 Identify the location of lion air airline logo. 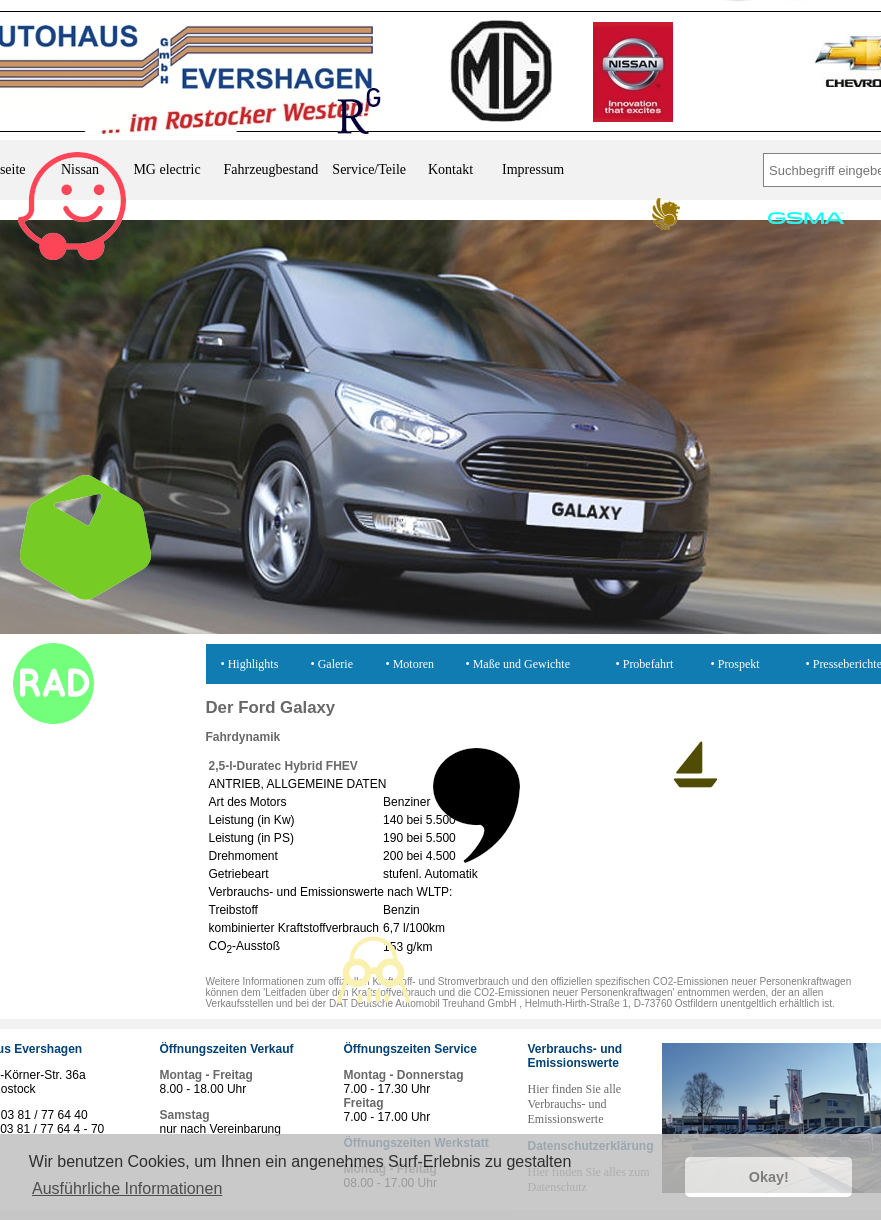
(666, 214).